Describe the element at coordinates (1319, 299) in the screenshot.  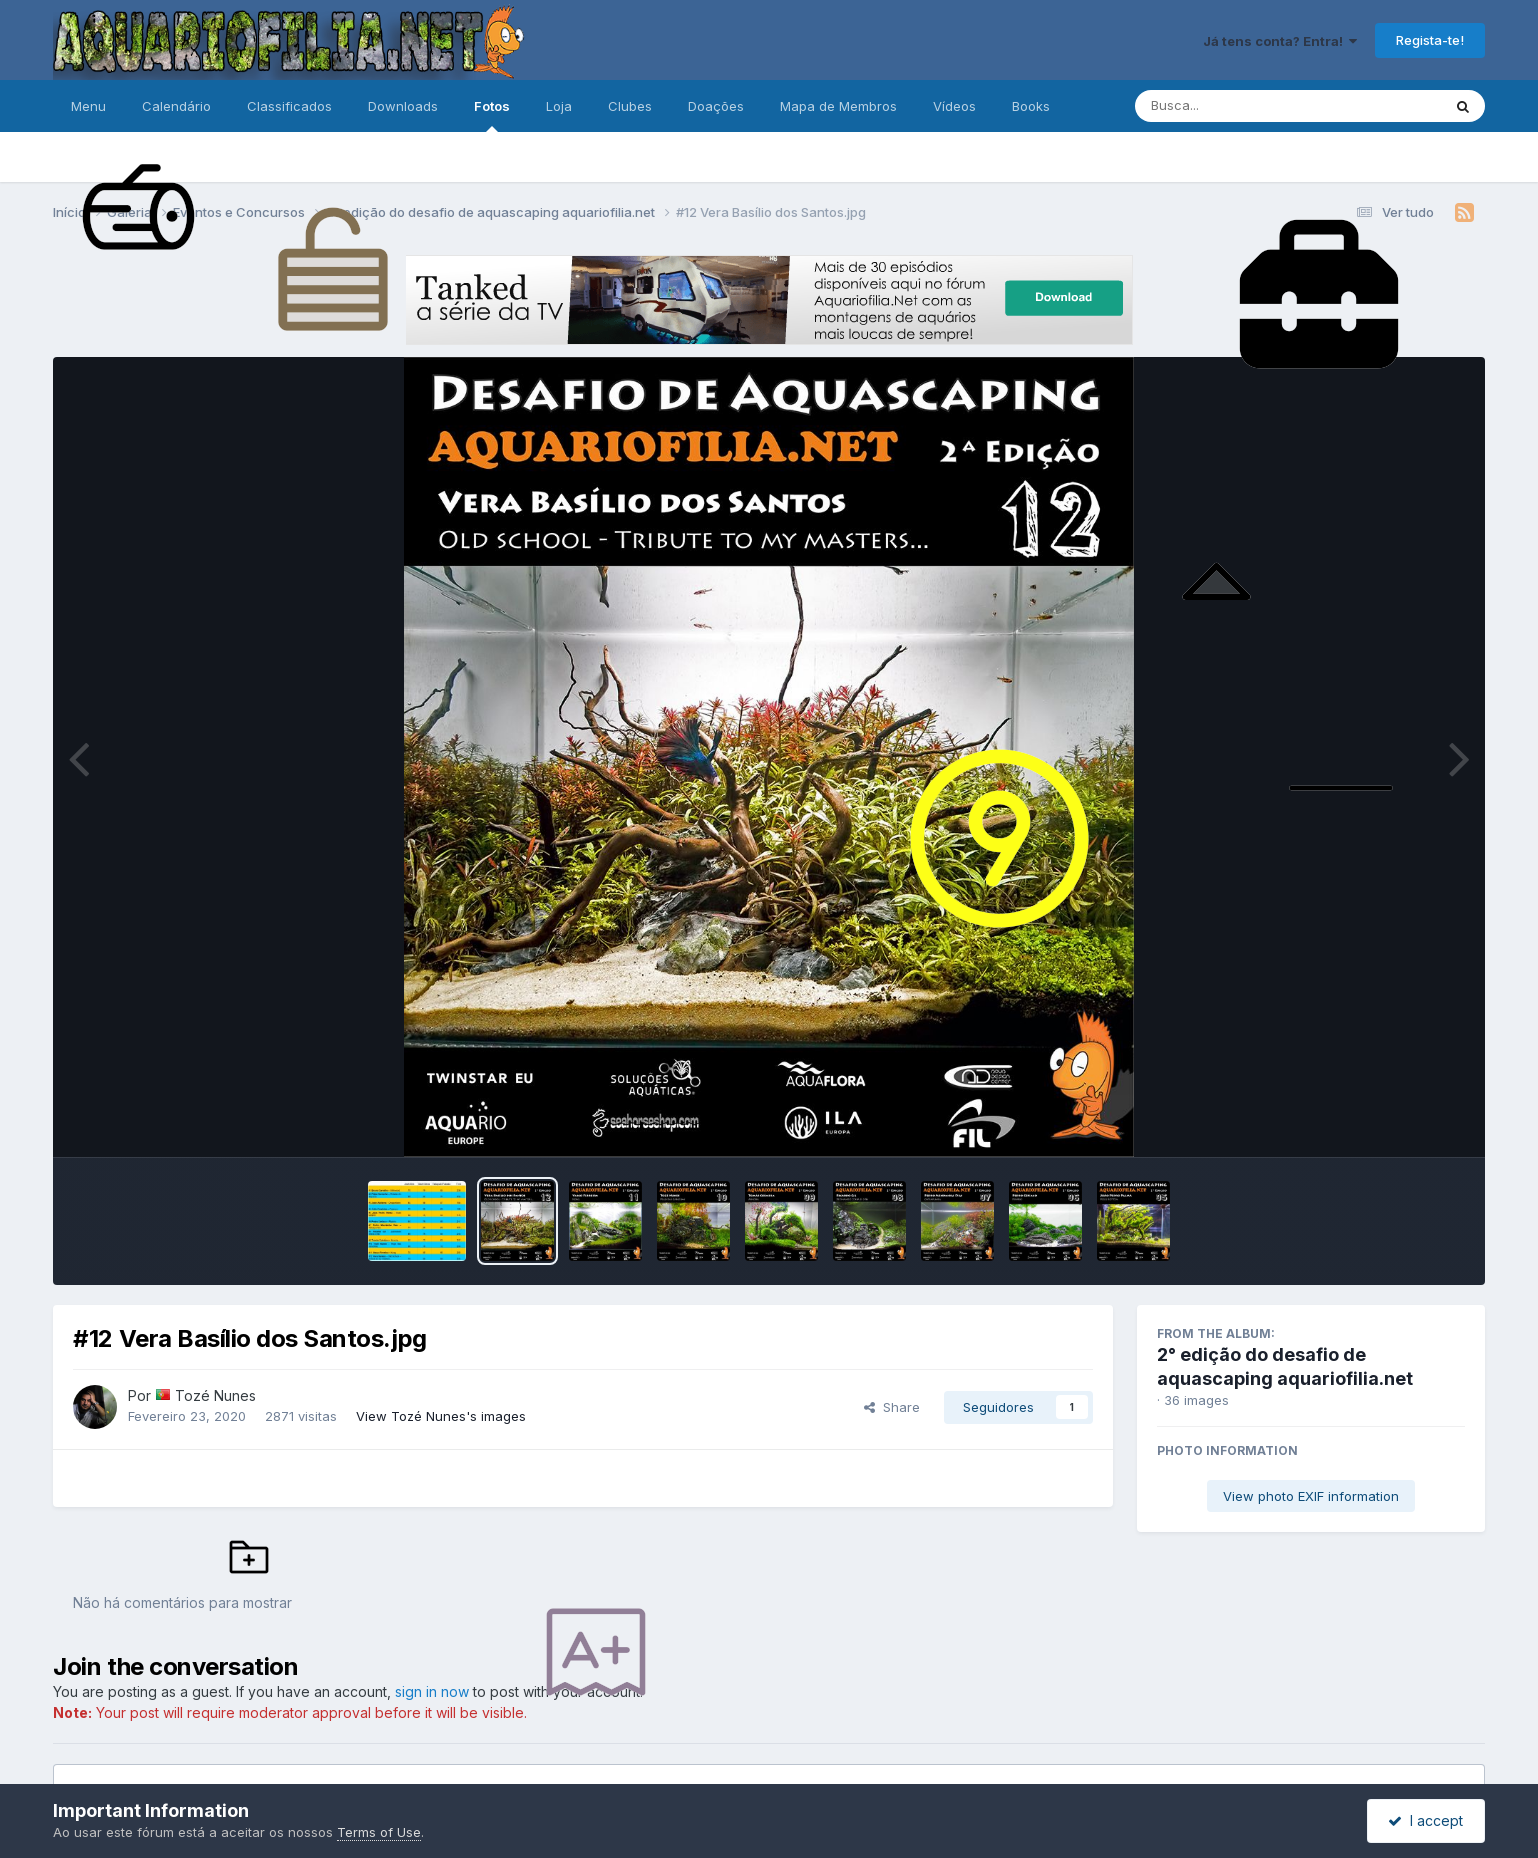
I see `access tools and utilities` at that location.